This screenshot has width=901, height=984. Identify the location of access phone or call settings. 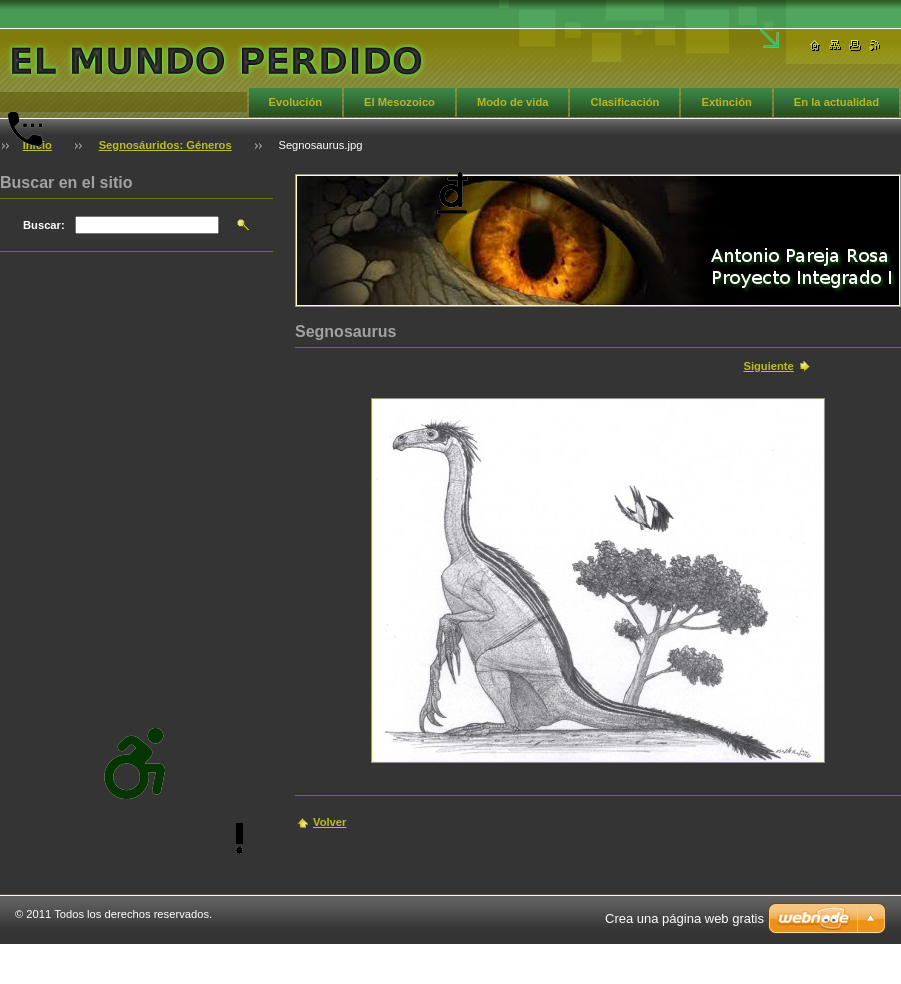
(25, 129).